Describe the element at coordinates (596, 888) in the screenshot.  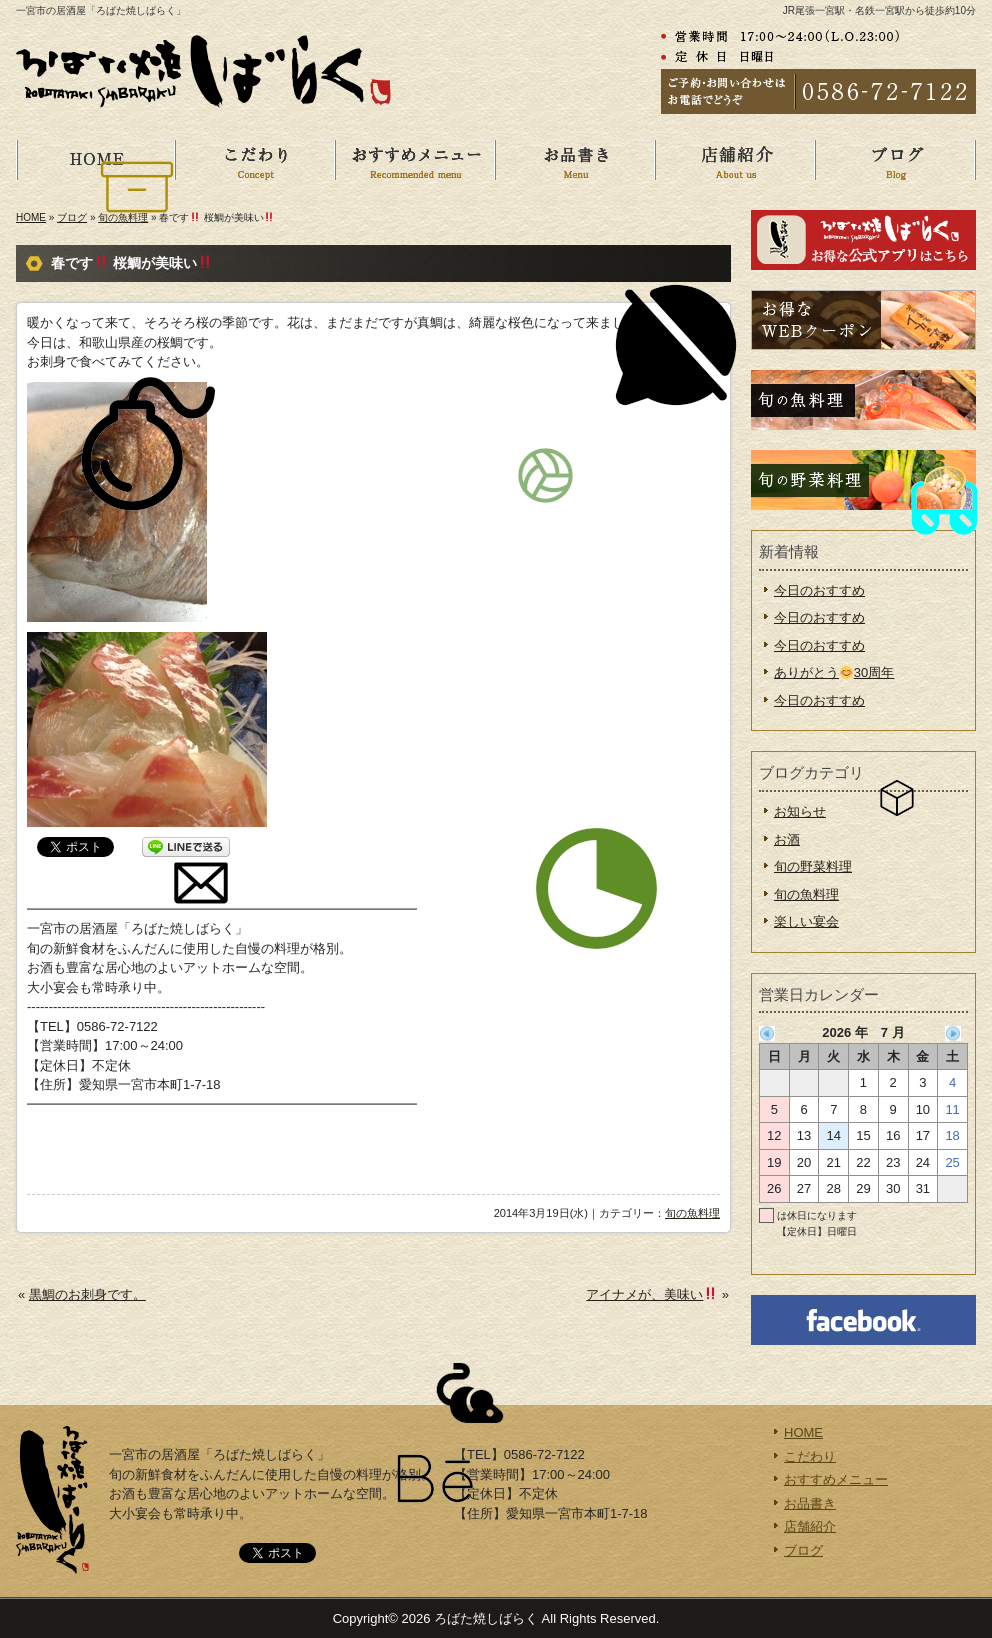
I see `indicates 30% progress or completion` at that location.